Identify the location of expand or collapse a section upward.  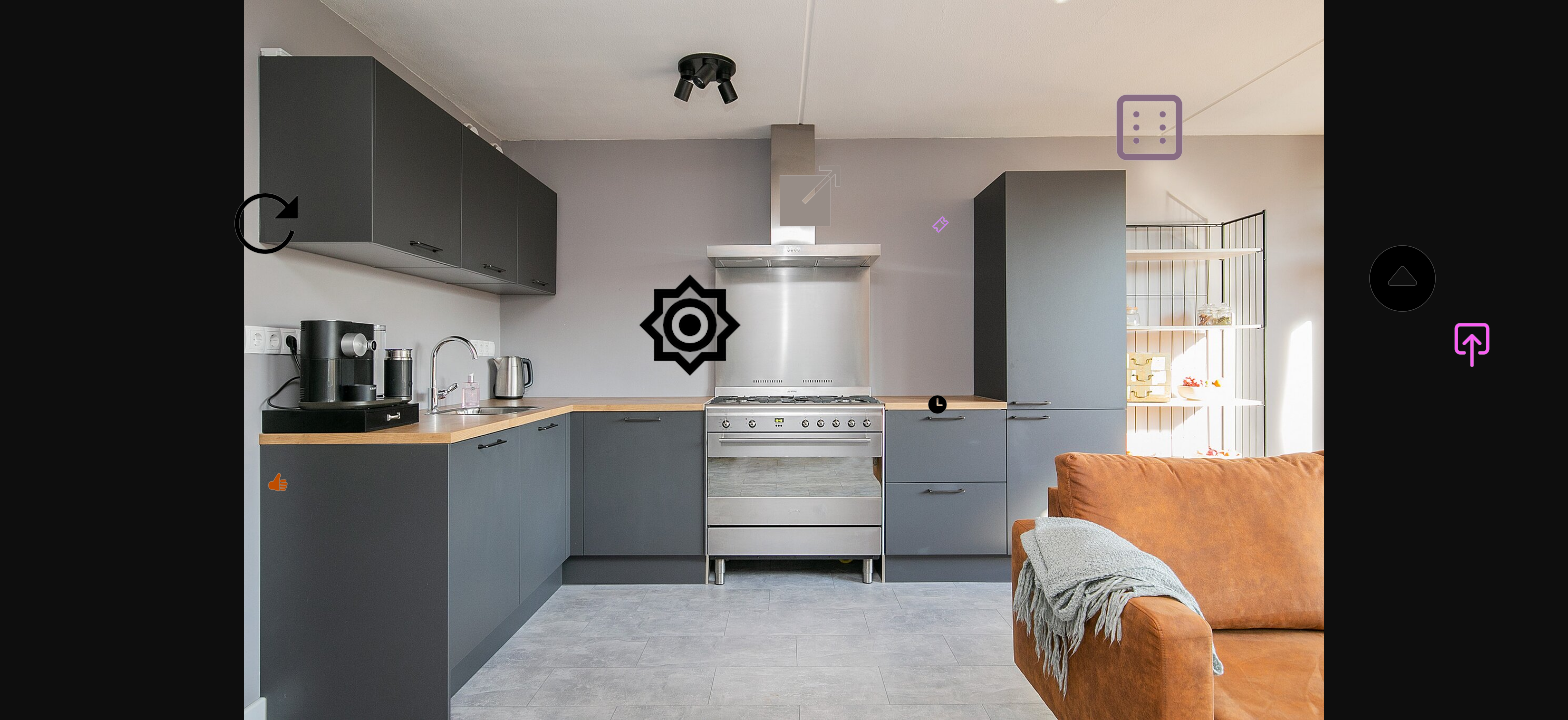
(1402, 278).